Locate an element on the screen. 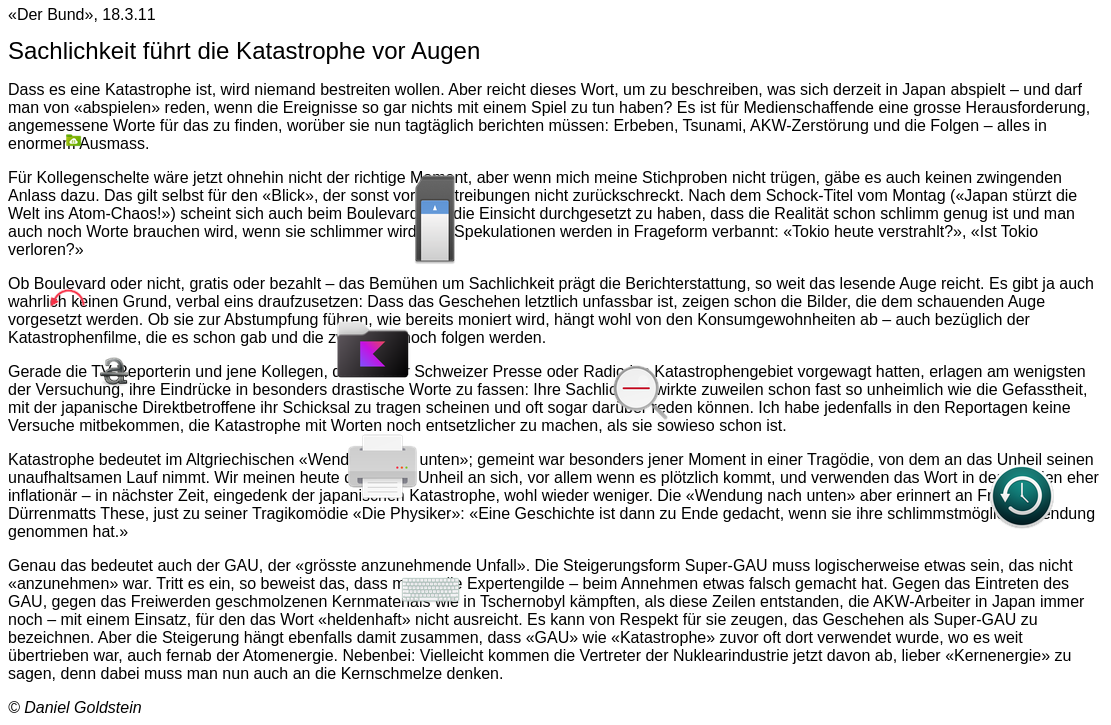 This screenshot has width=1111, height=725. open kotlin project folder is located at coordinates (372, 351).